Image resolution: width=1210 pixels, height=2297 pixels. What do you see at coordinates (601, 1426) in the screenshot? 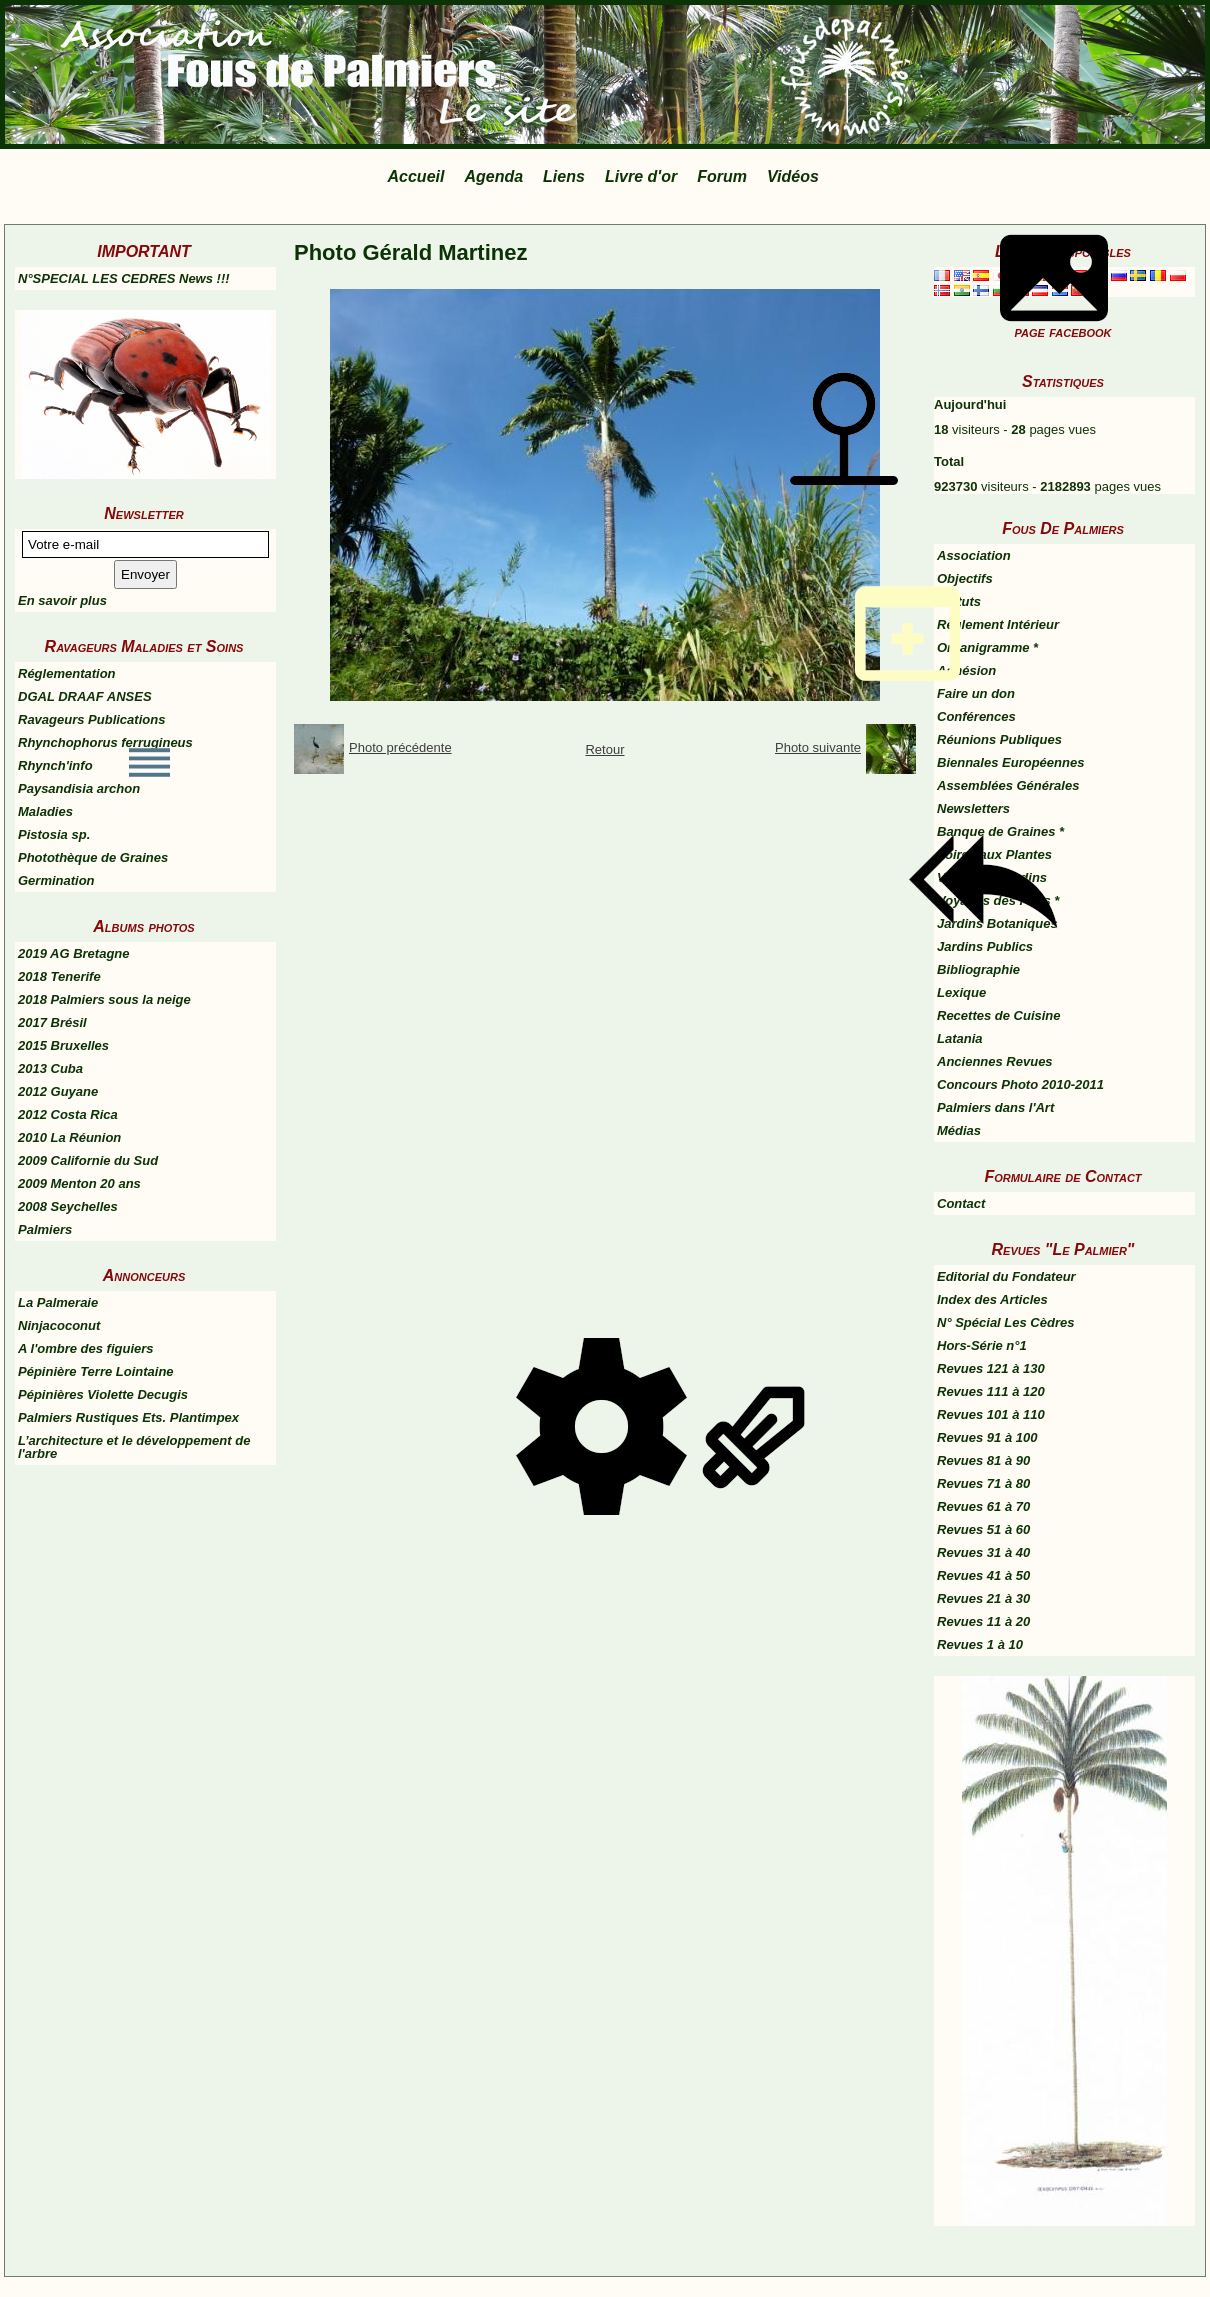
I see `access settings` at bounding box center [601, 1426].